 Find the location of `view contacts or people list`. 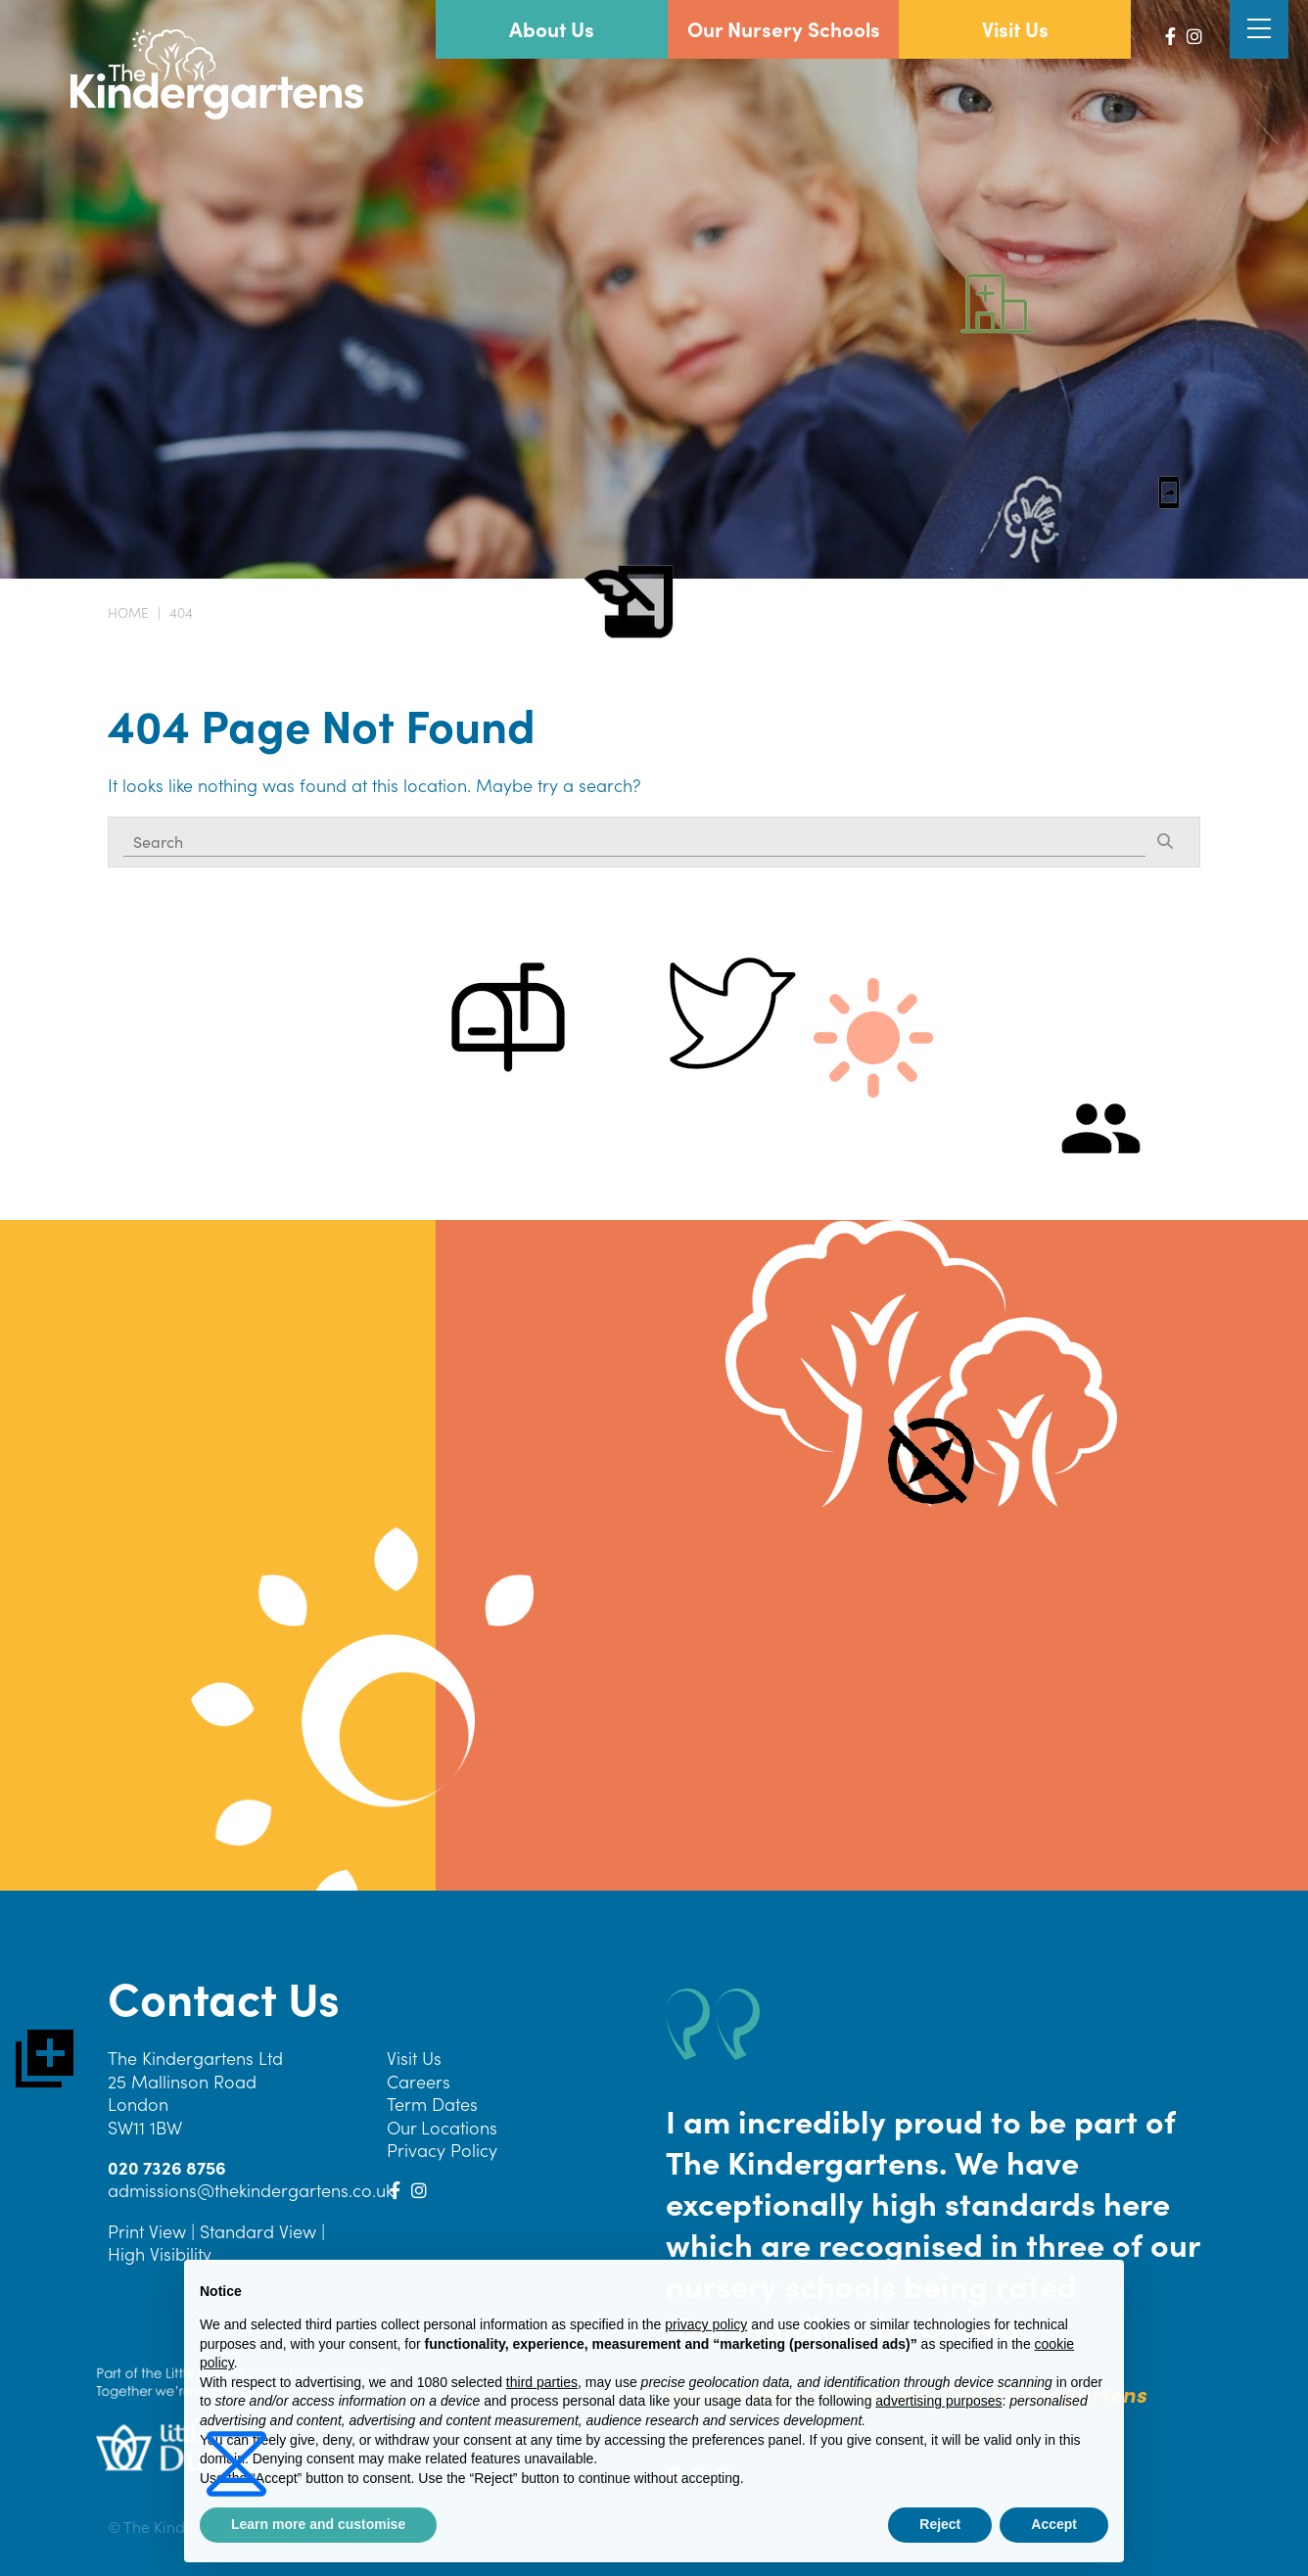

view contacts or people list is located at coordinates (1100, 1128).